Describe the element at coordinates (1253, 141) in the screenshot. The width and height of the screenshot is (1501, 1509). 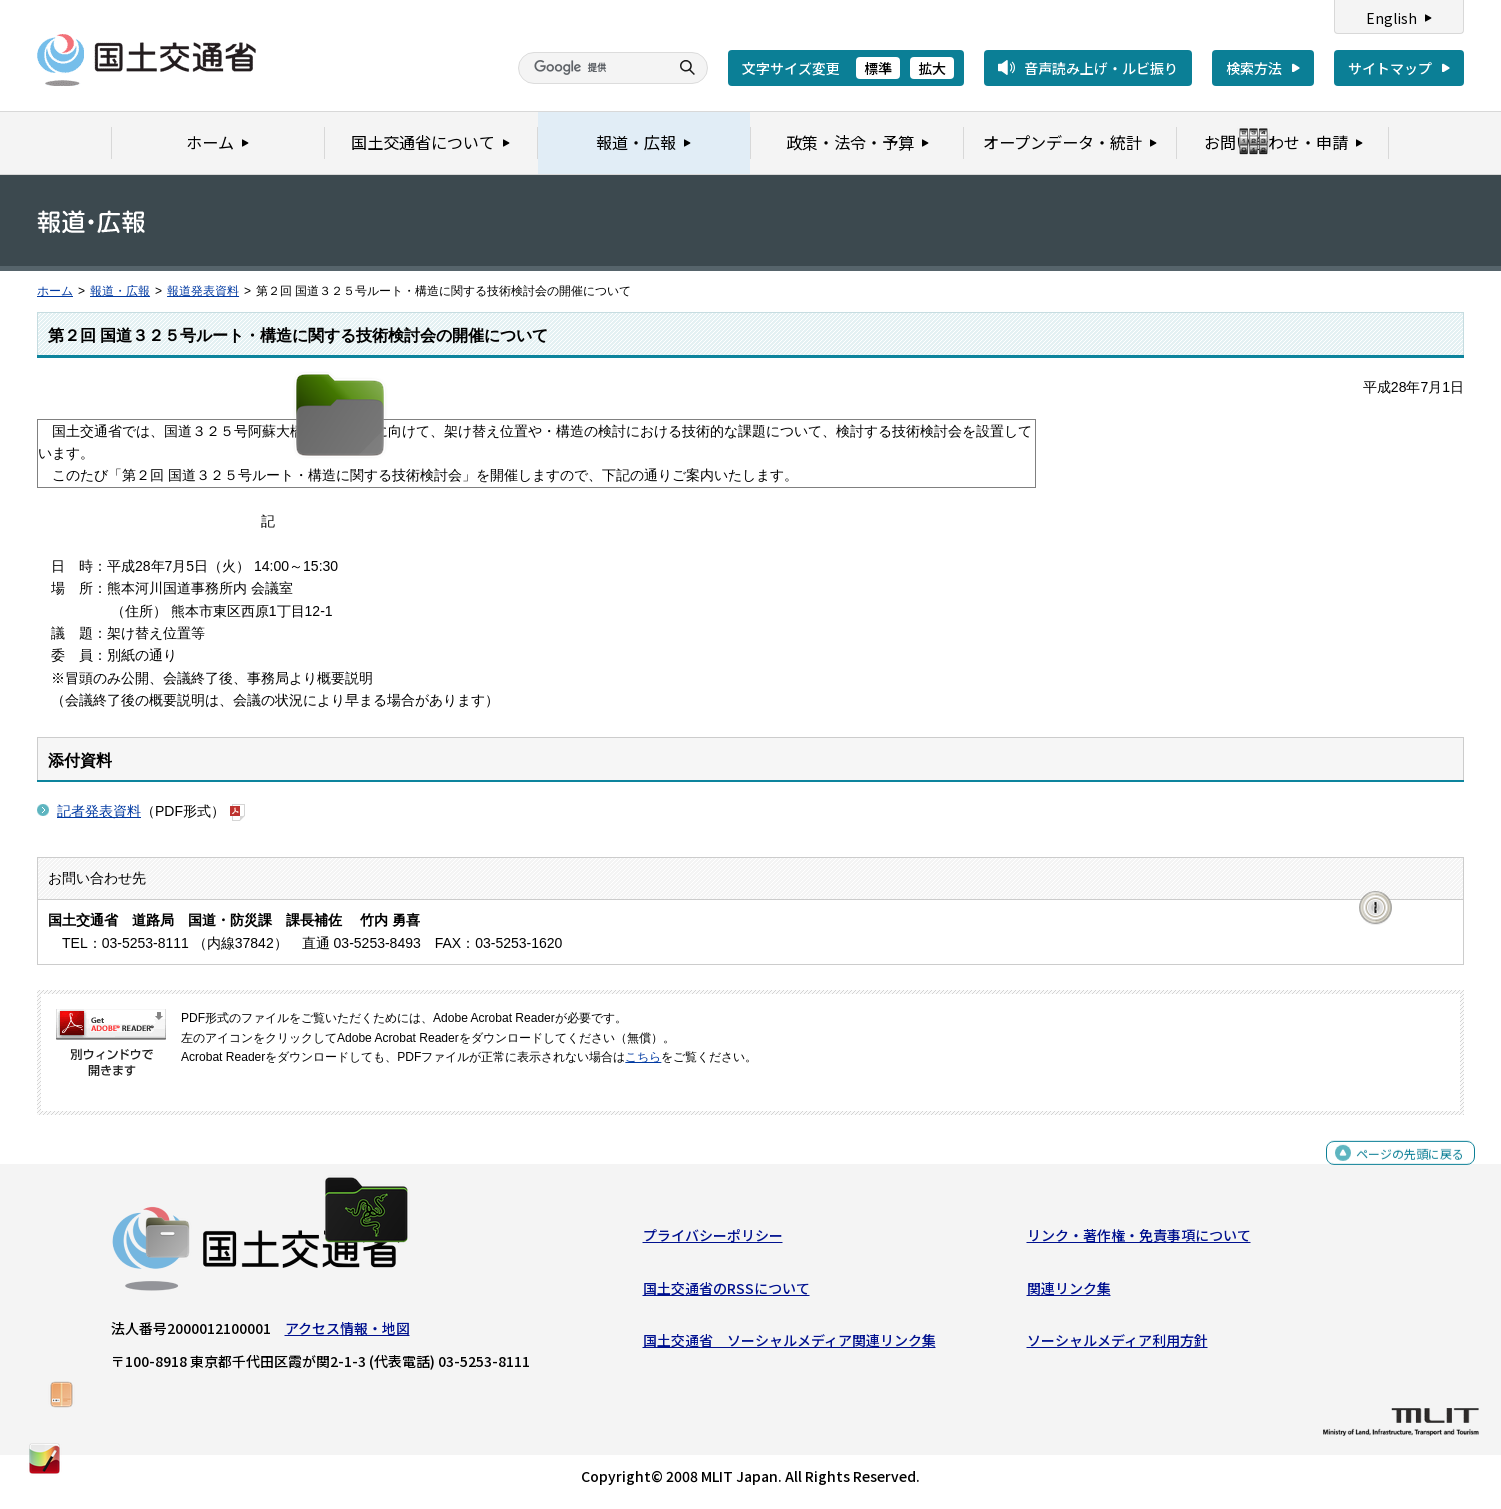
I see `access privacy and security settings` at that location.